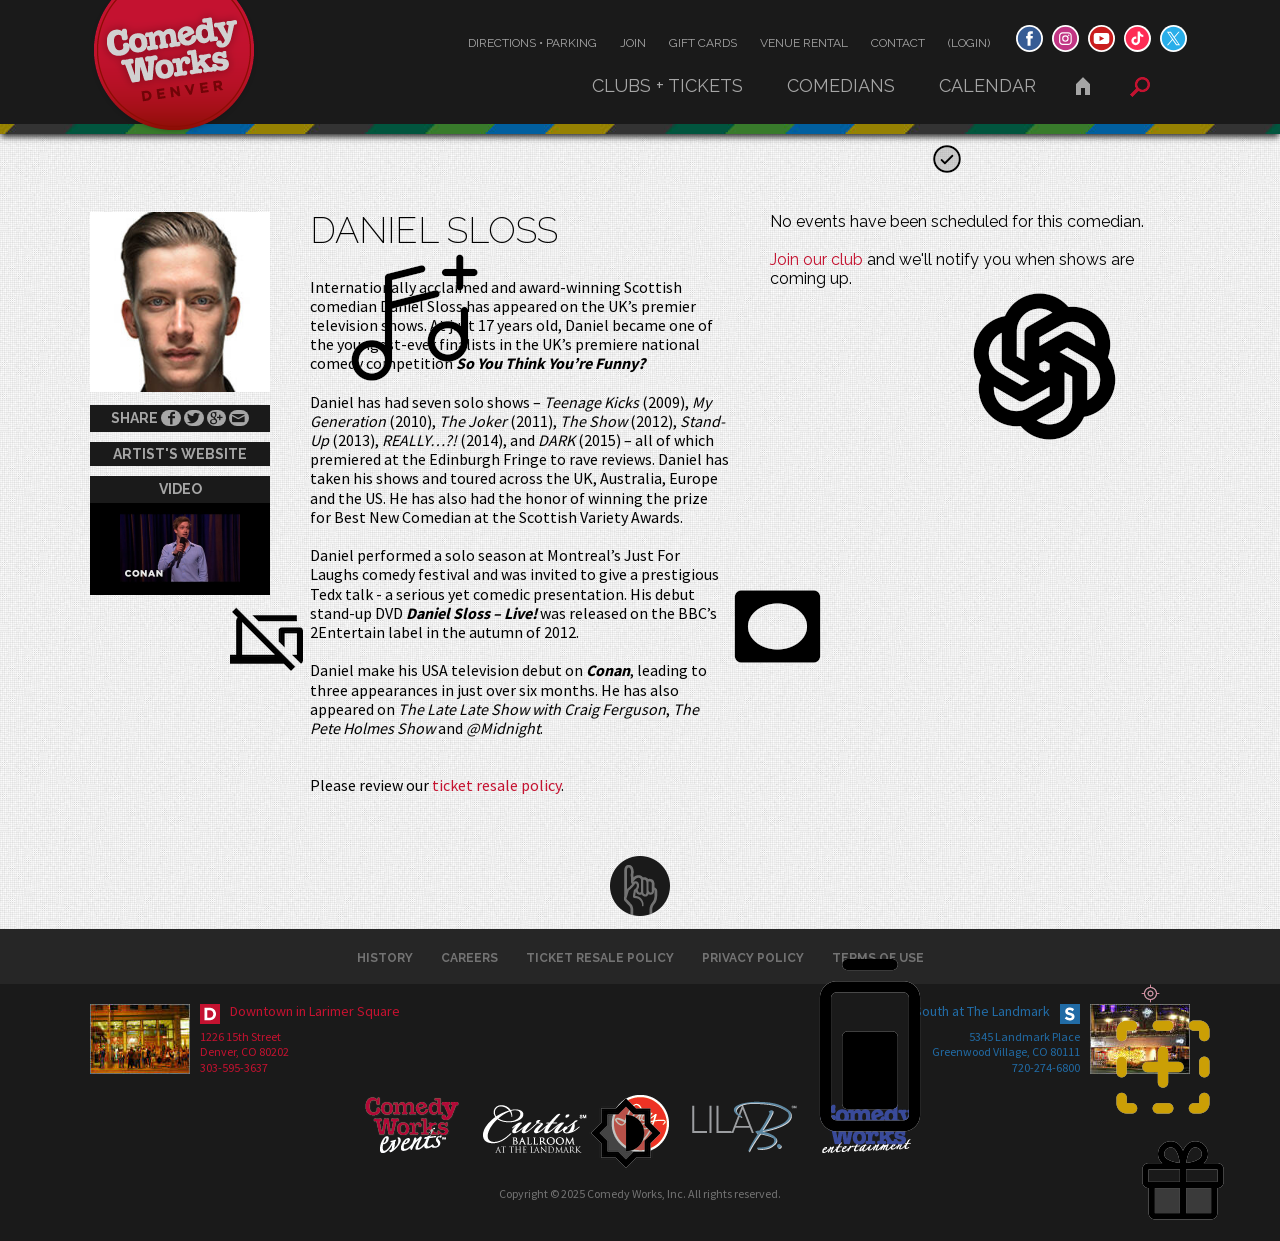 The width and height of the screenshot is (1280, 1241). What do you see at coordinates (1163, 1067) in the screenshot?
I see `add a new section to the document` at bounding box center [1163, 1067].